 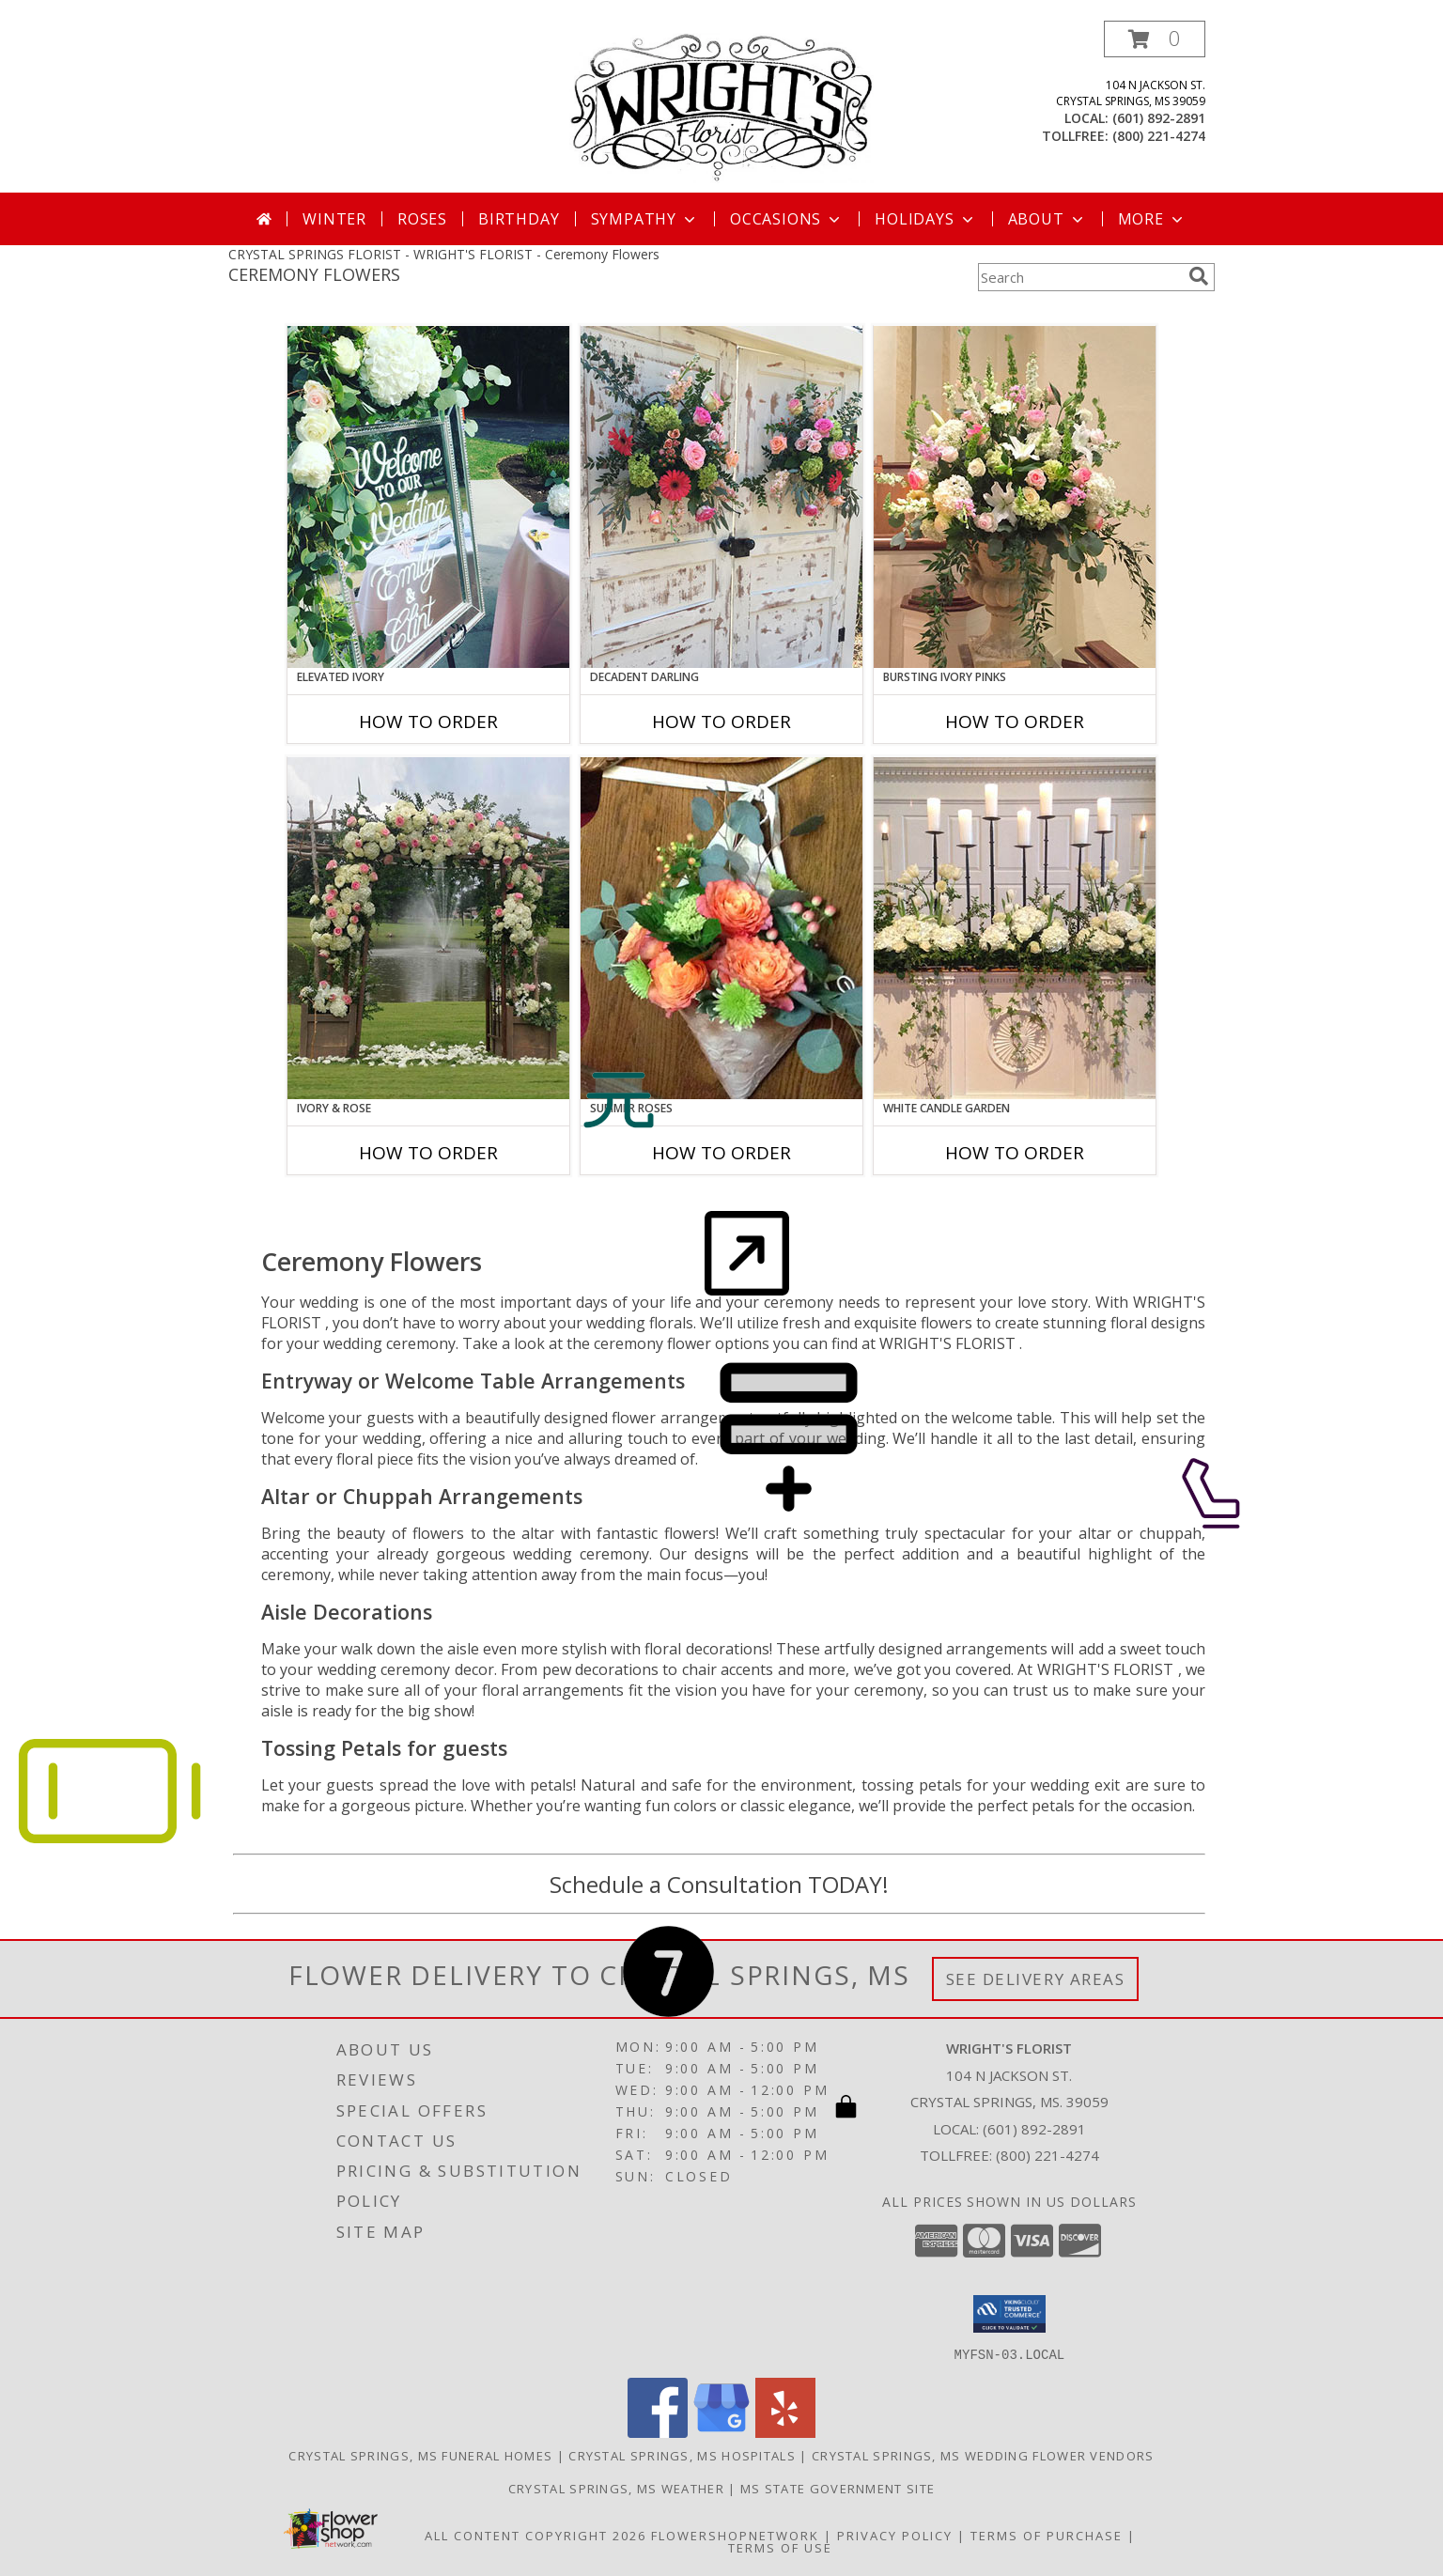 What do you see at coordinates (747, 1253) in the screenshot?
I see `open link in new window` at bounding box center [747, 1253].